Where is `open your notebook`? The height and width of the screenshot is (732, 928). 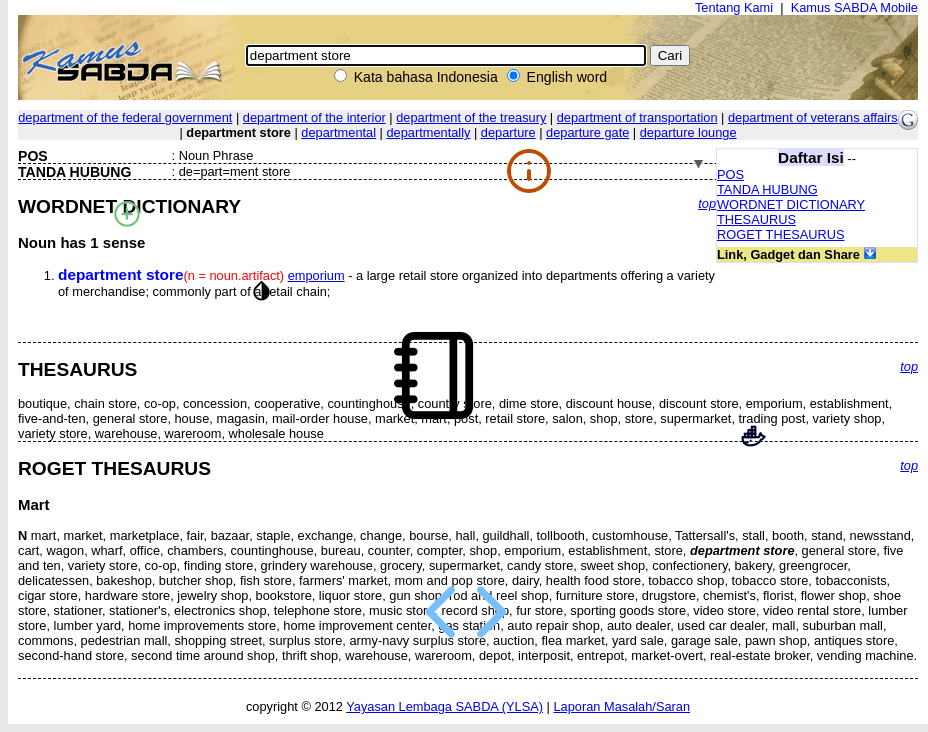 open your notebook is located at coordinates (437, 375).